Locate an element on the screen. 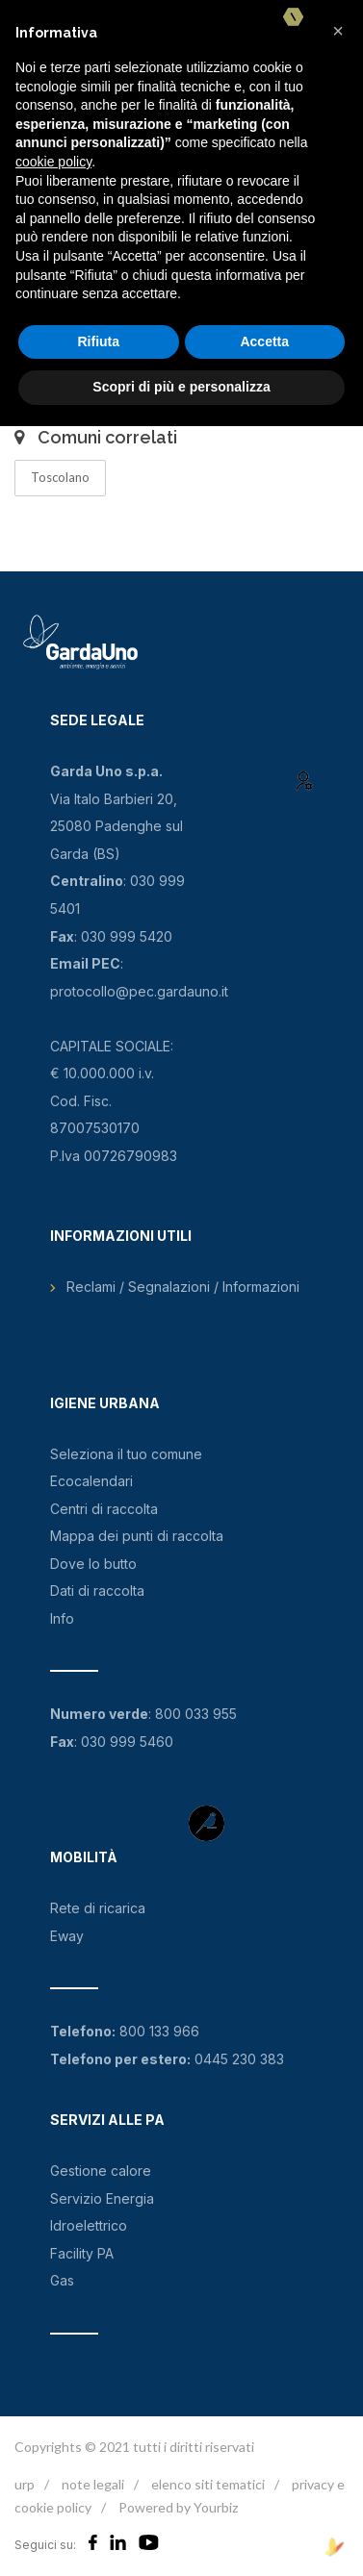  open Dataiku application is located at coordinates (206, 1823).